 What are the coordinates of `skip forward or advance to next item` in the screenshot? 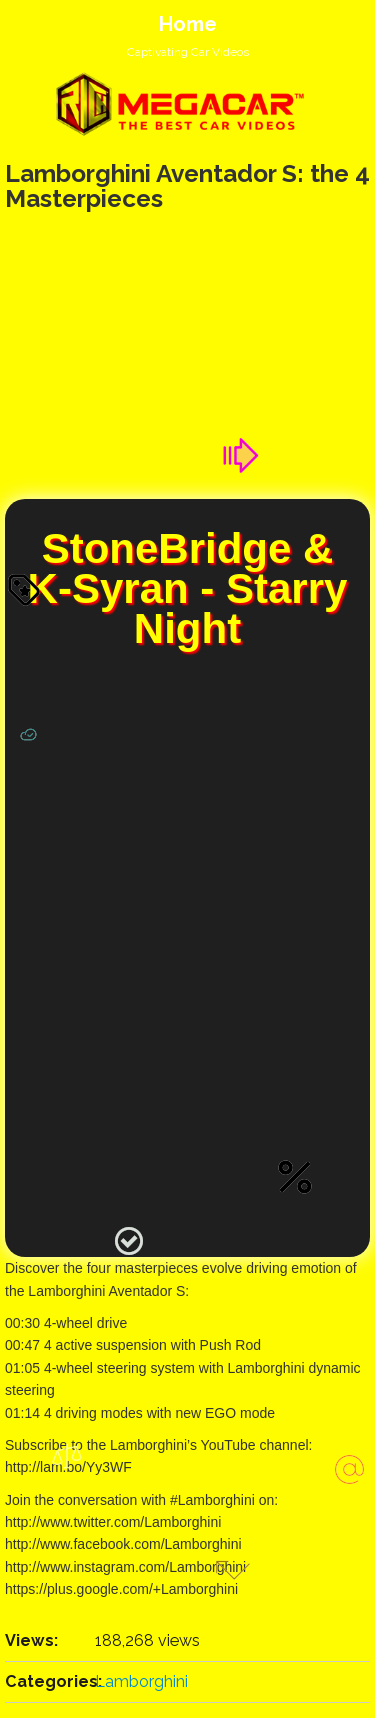 It's located at (239, 455).